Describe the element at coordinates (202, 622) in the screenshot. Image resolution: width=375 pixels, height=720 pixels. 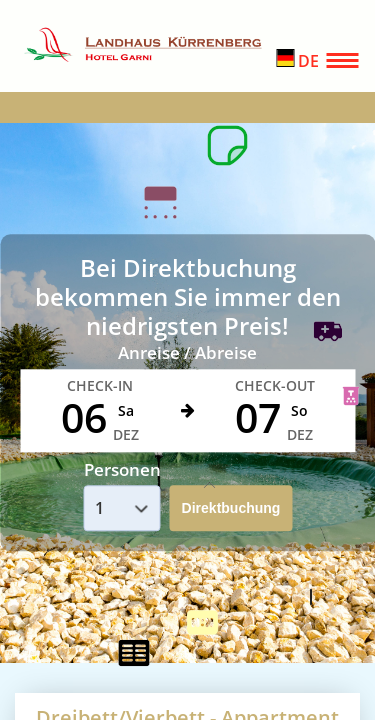
I see `indicates a many-to-many database relationship` at that location.